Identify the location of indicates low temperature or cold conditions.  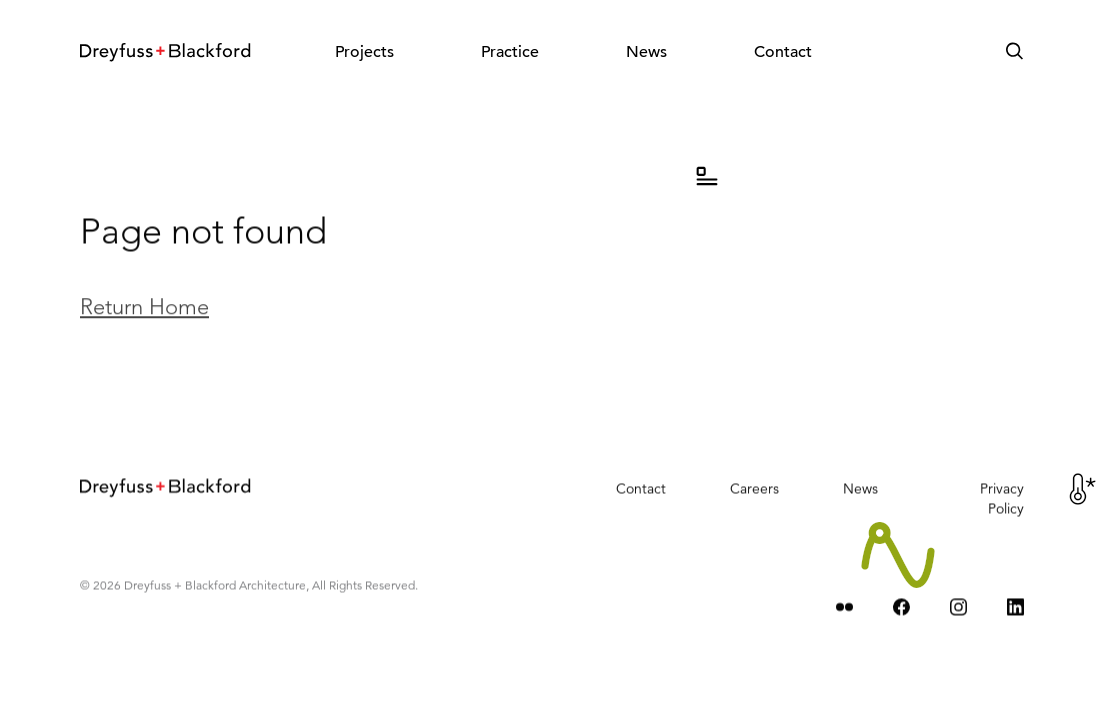
(1079, 489).